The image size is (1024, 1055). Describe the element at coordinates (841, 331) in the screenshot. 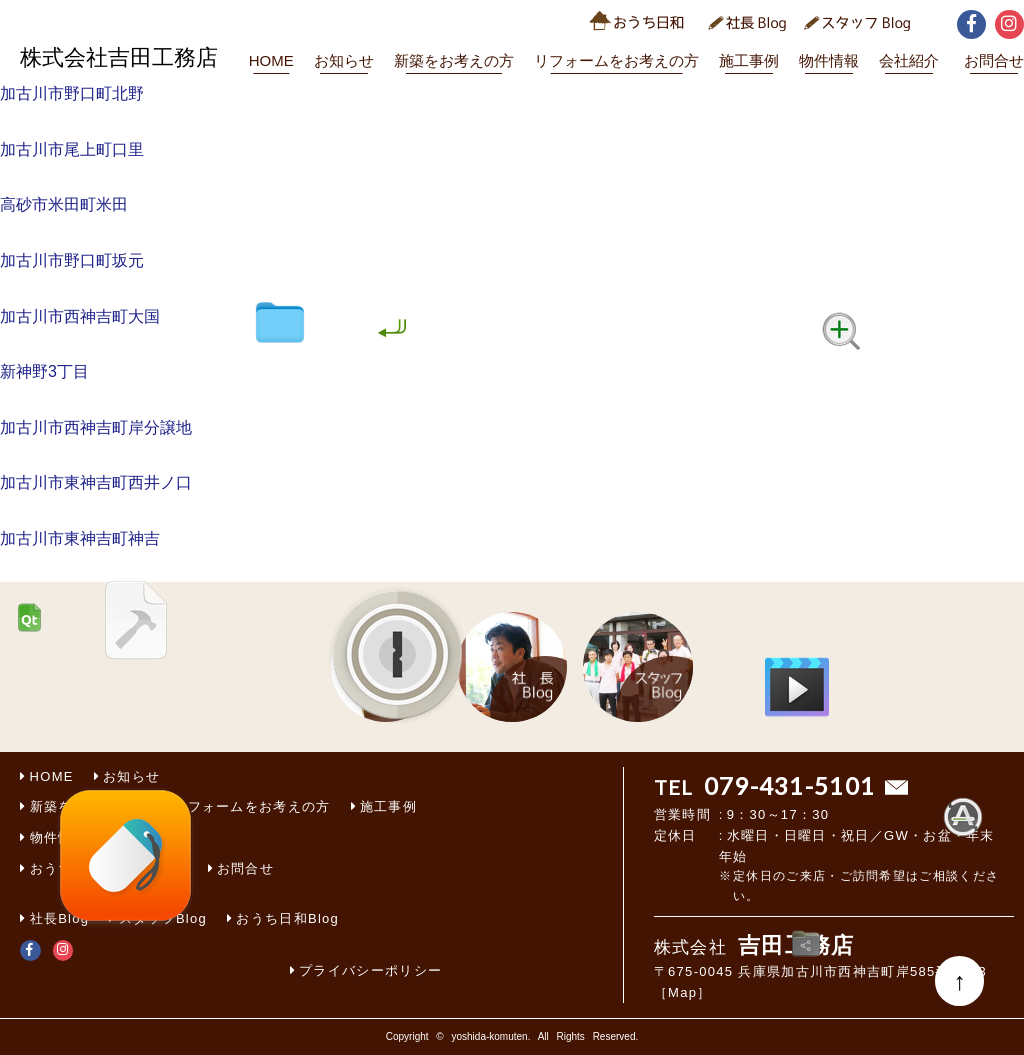

I see `zoom to fit content within the current view` at that location.